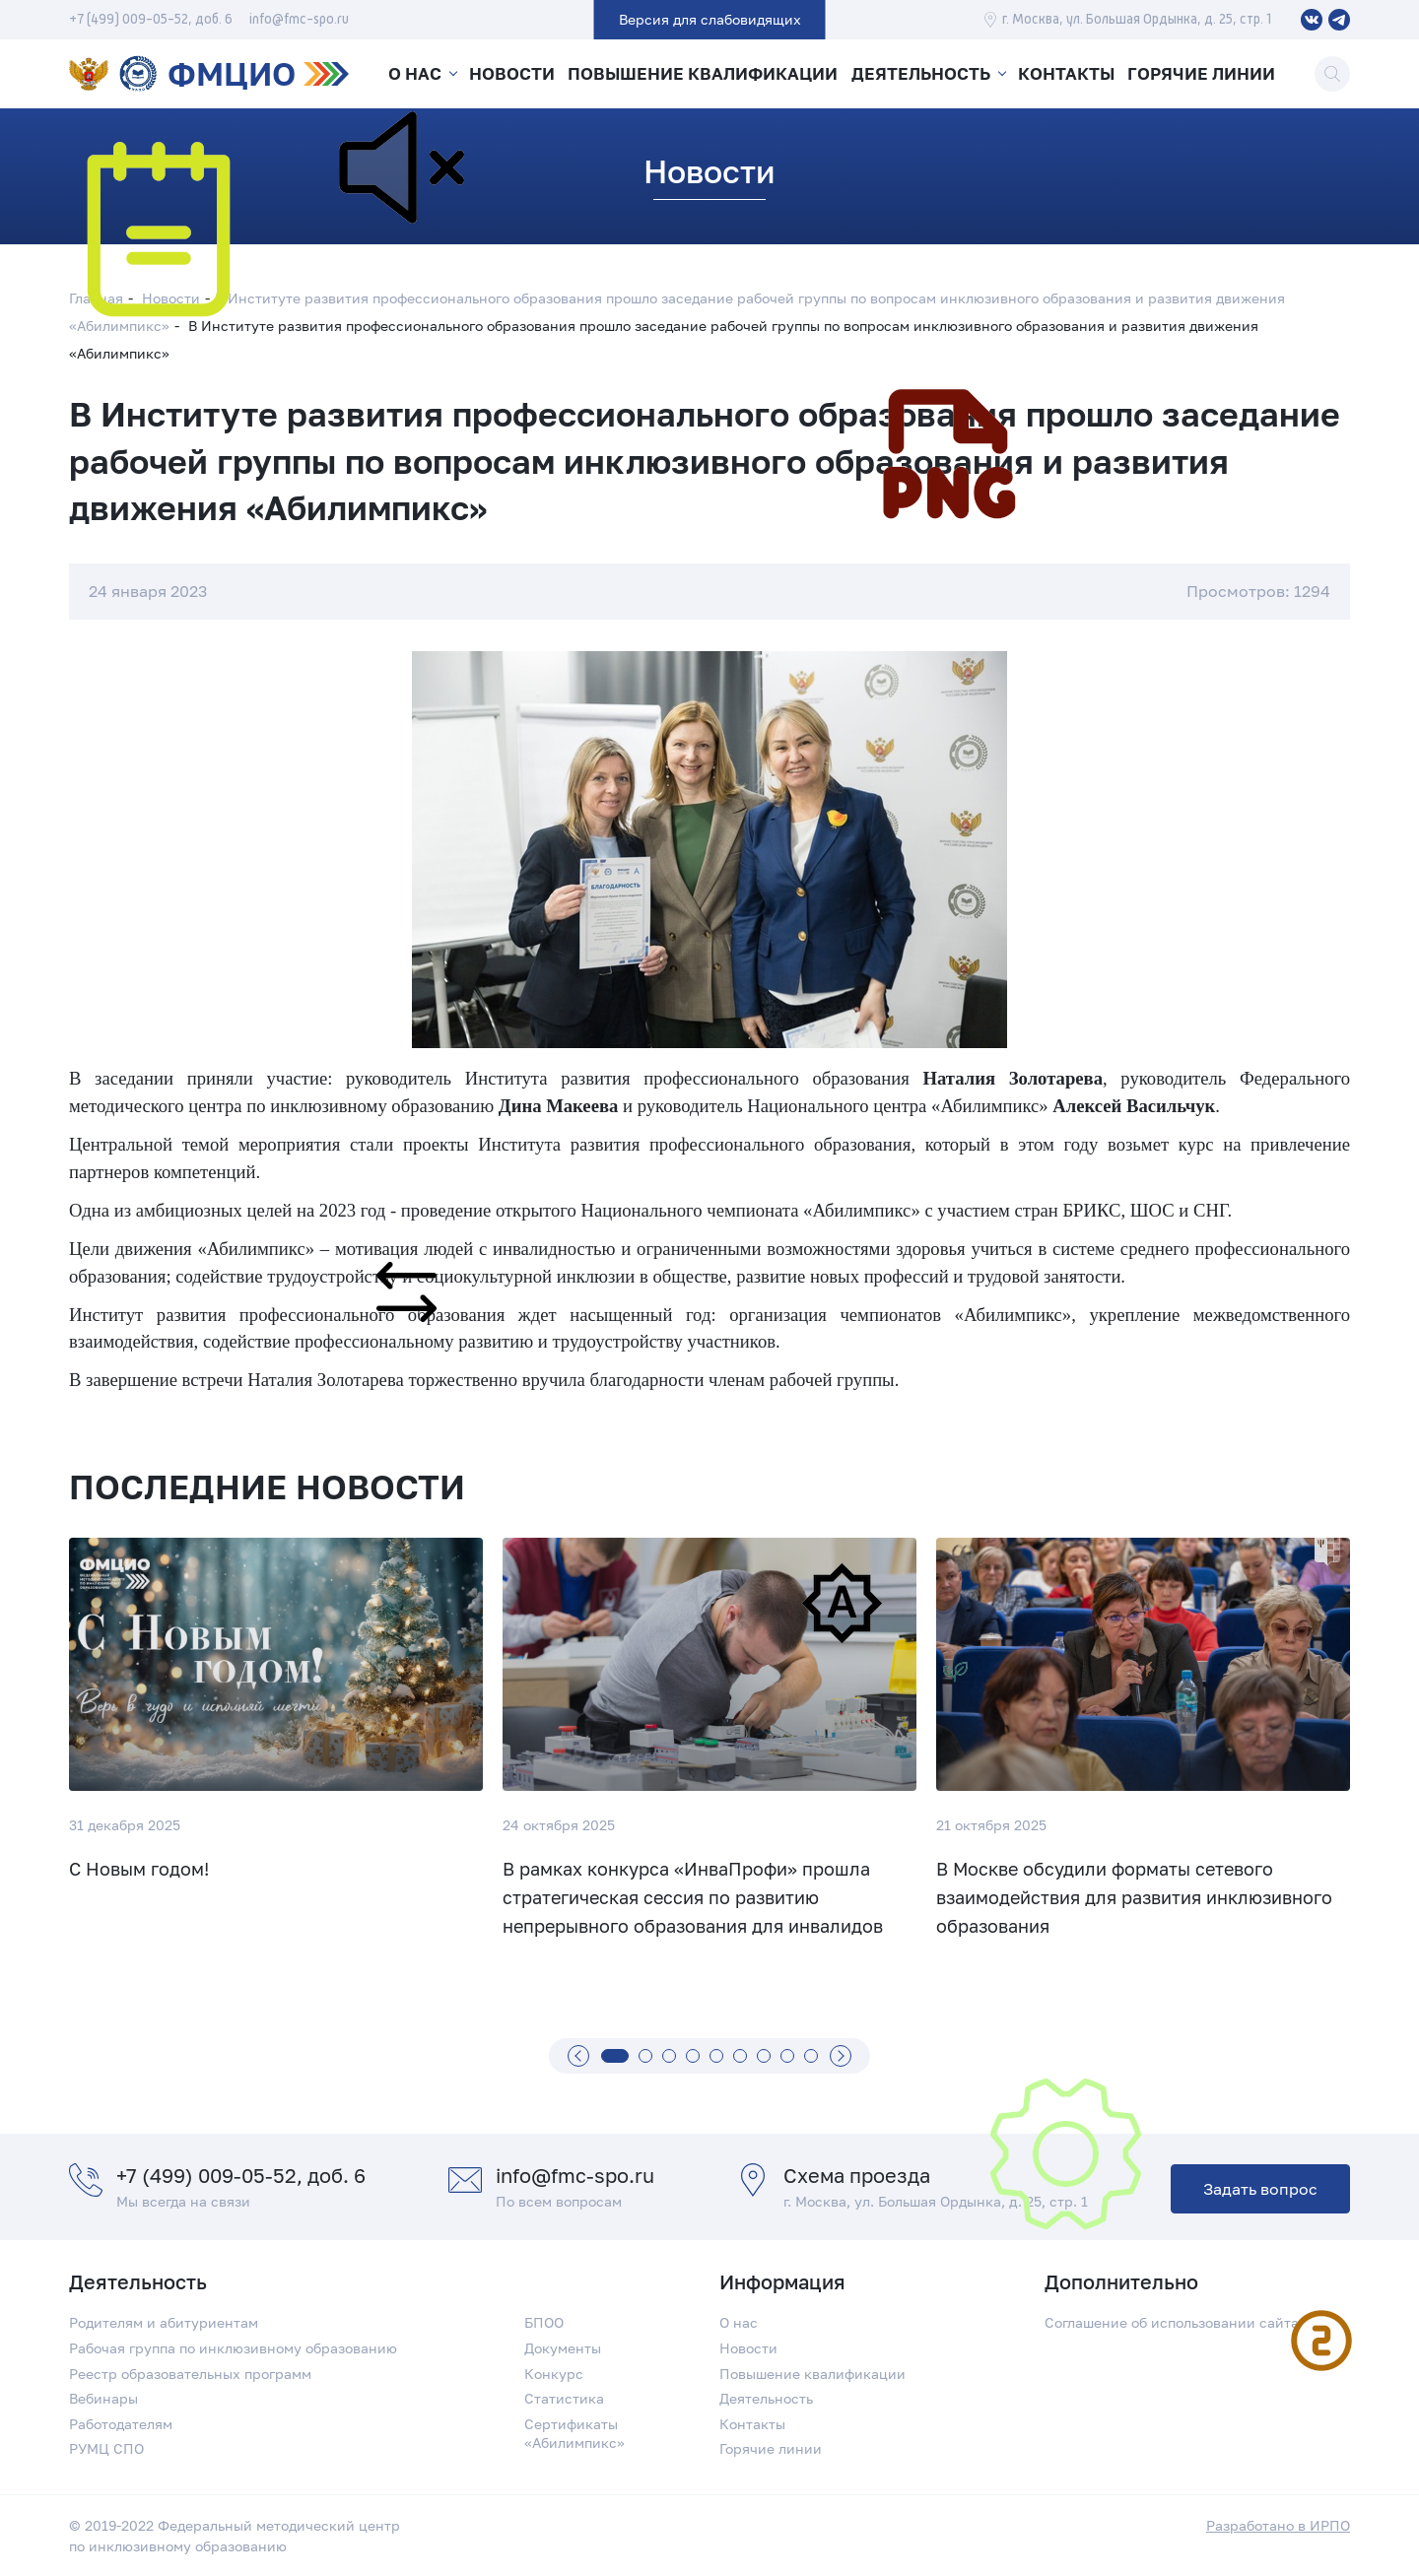 Image resolution: width=1419 pixels, height=2576 pixels. I want to click on access settings or preferences, so click(1065, 2153).